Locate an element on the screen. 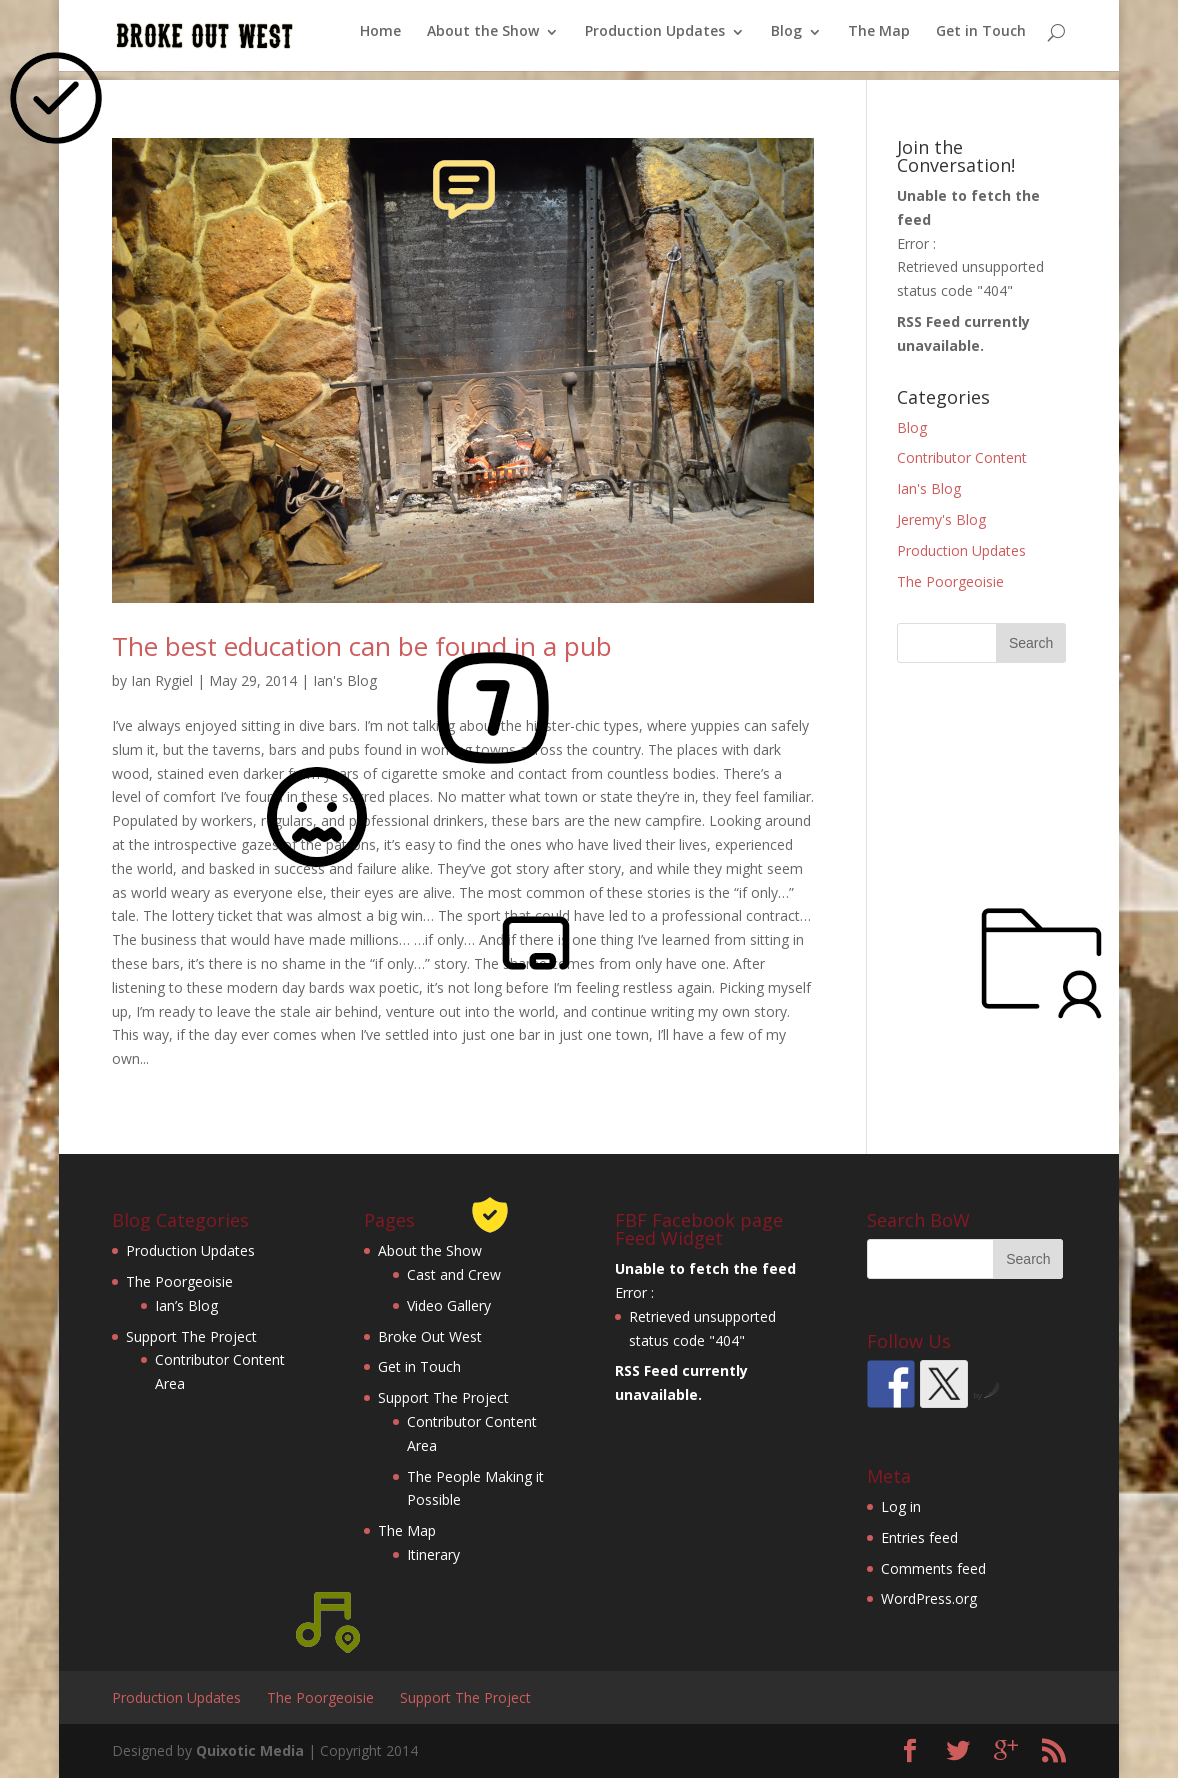 Image resolution: width=1178 pixels, height=1778 pixels. view music tagged with a location is located at coordinates (326, 1619).